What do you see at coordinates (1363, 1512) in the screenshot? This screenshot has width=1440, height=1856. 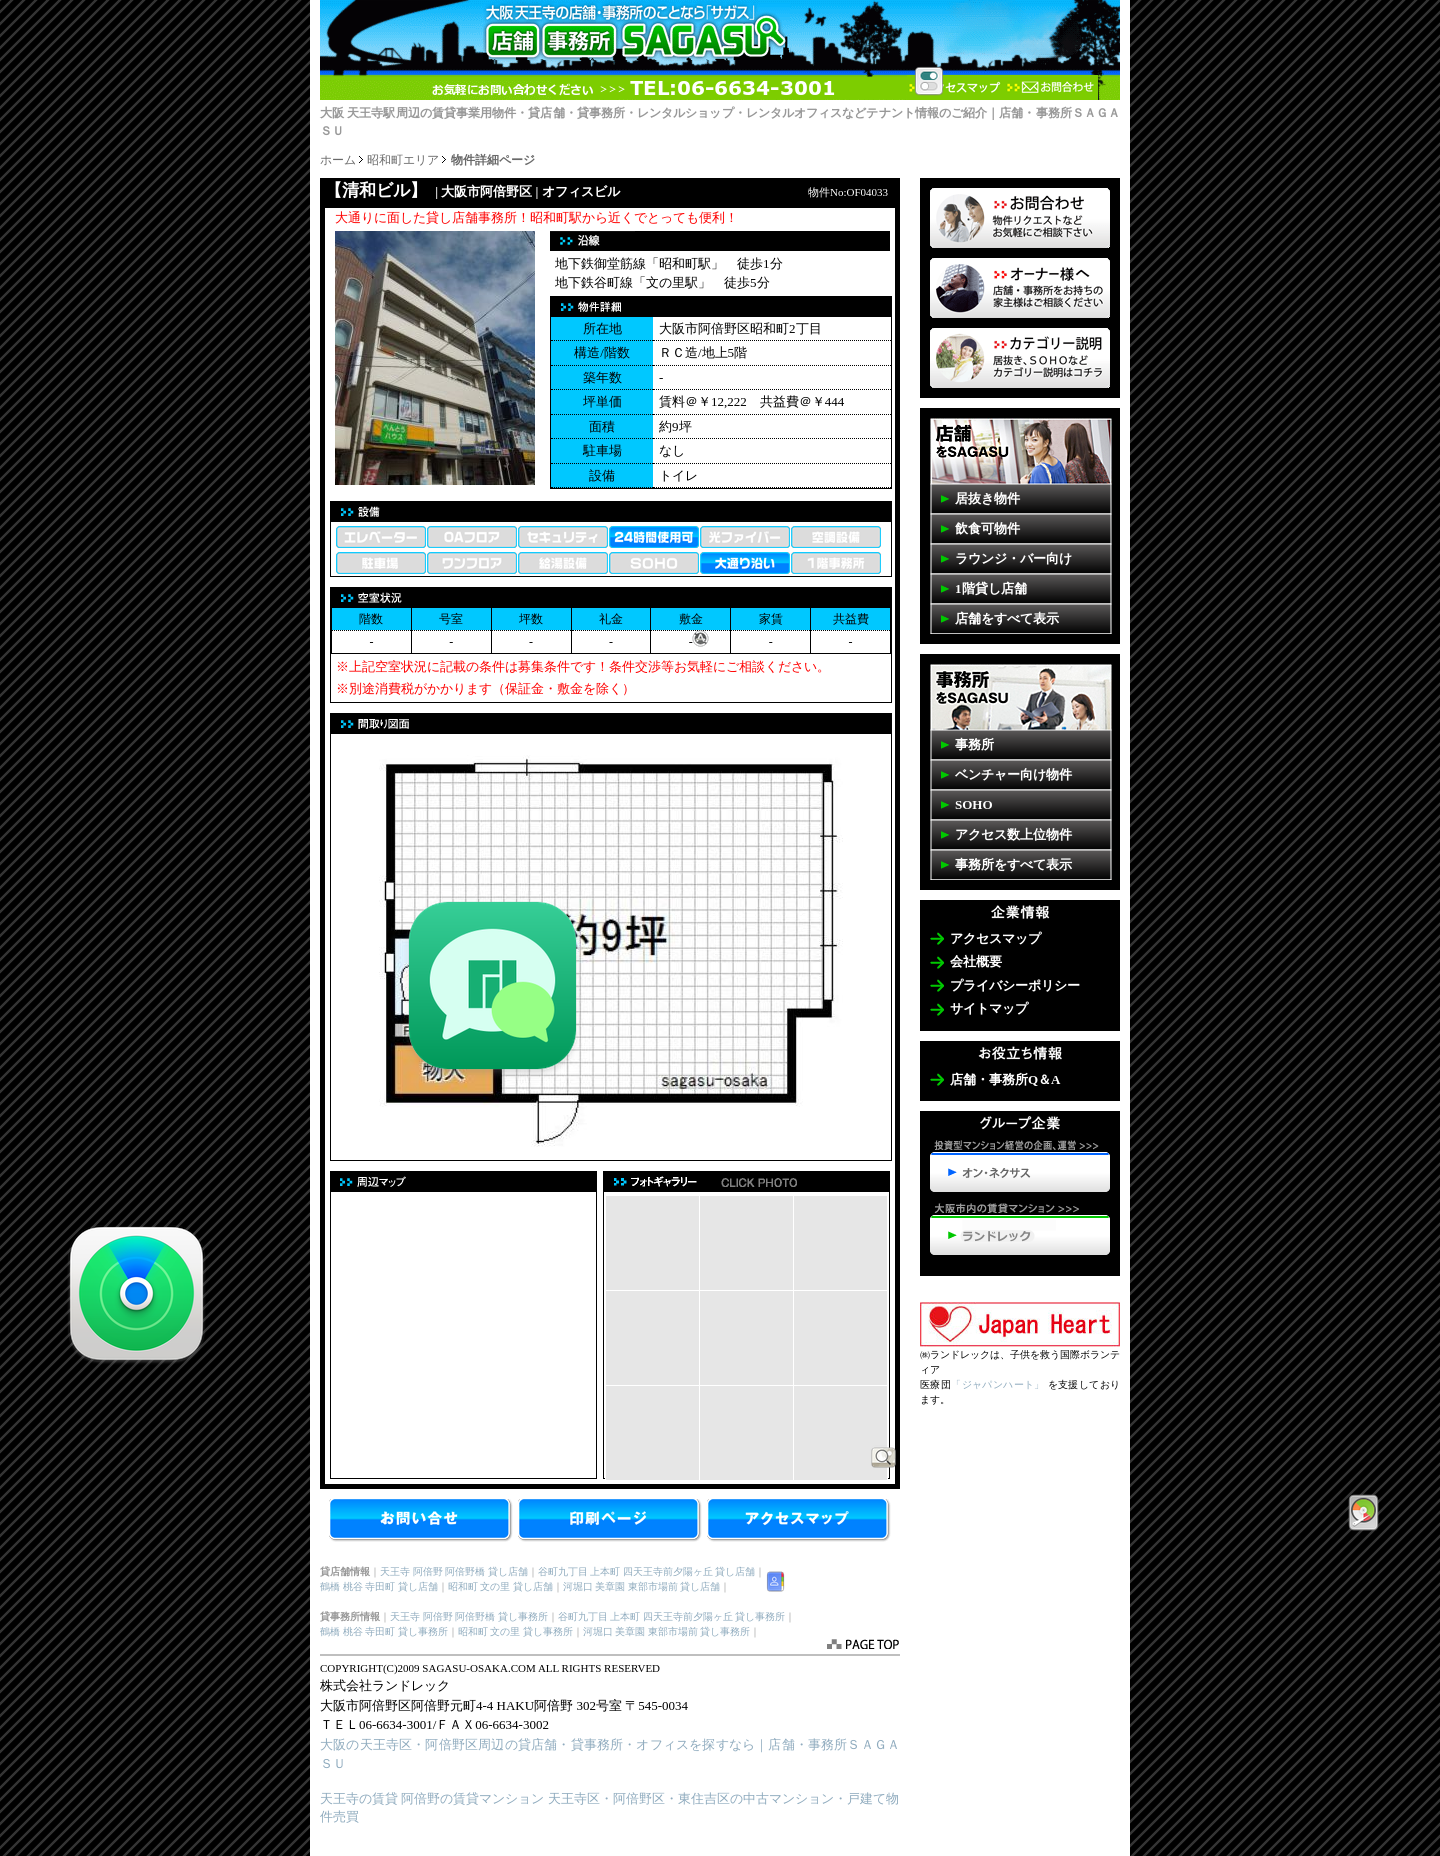 I see `open gparted disk partition editor` at bounding box center [1363, 1512].